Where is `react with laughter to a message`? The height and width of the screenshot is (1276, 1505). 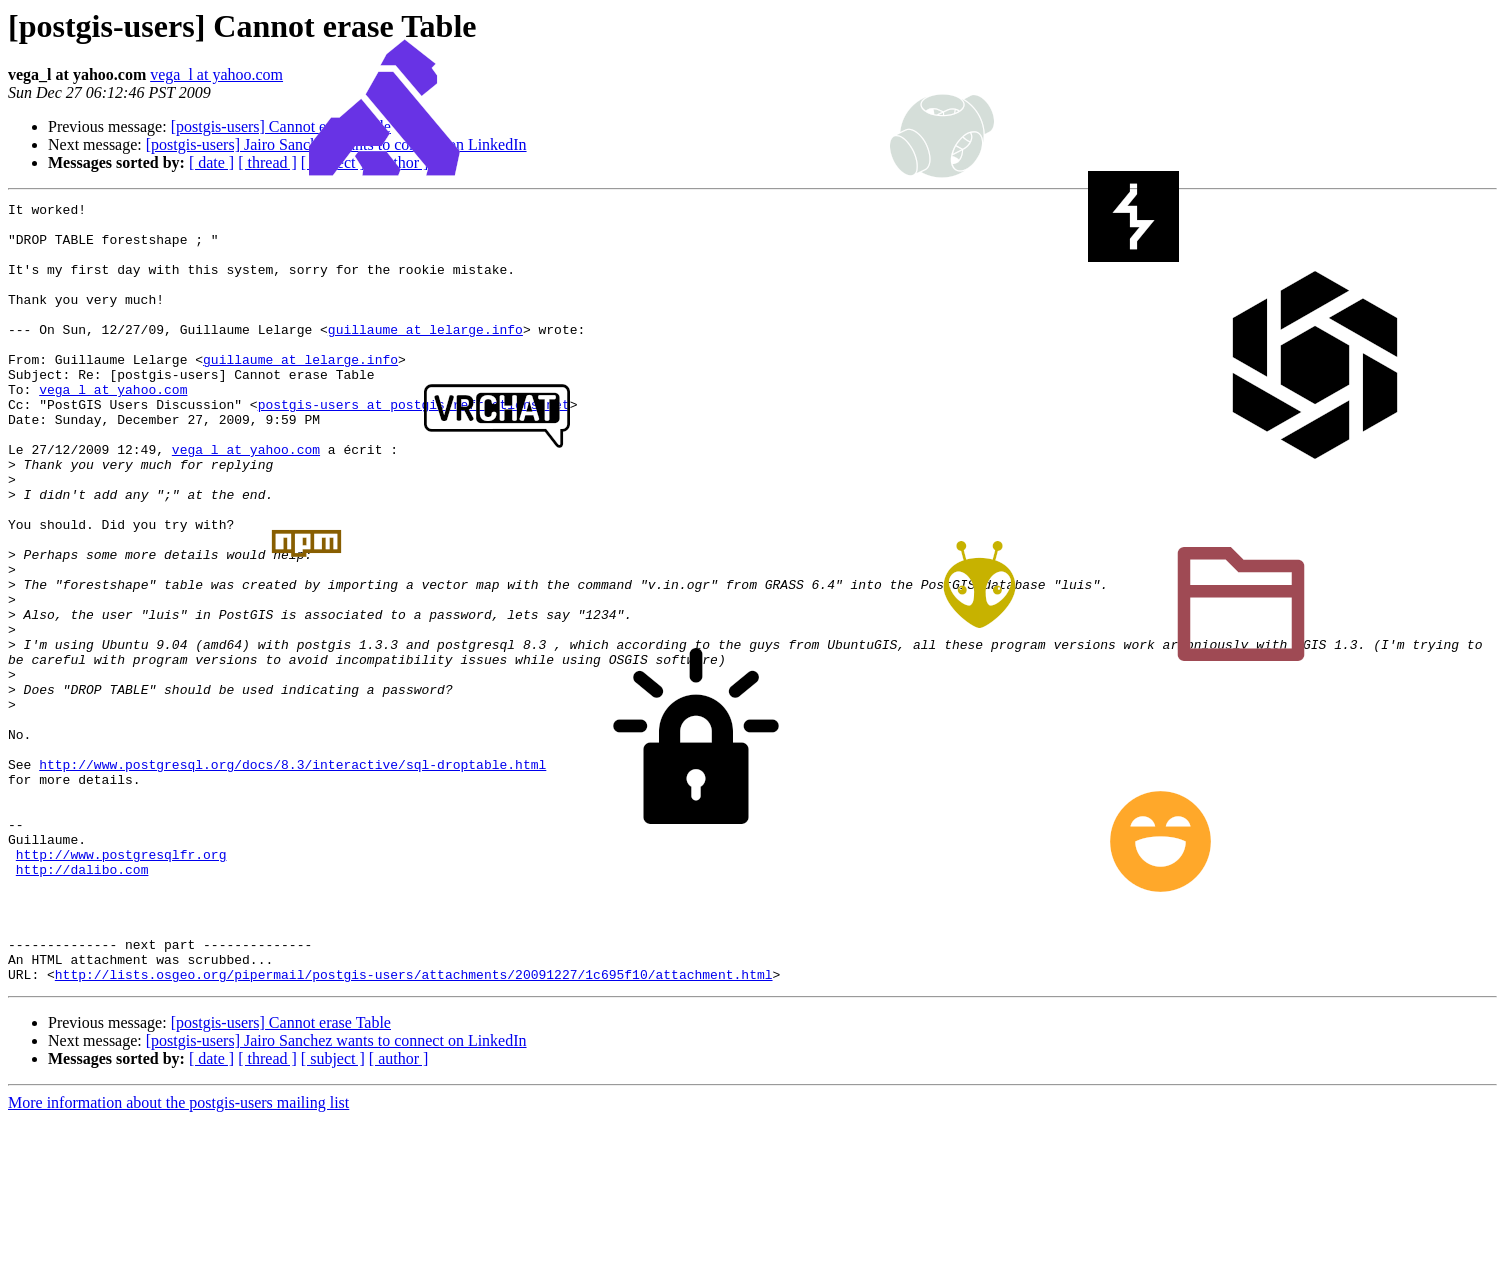
react with laughter to a message is located at coordinates (1160, 841).